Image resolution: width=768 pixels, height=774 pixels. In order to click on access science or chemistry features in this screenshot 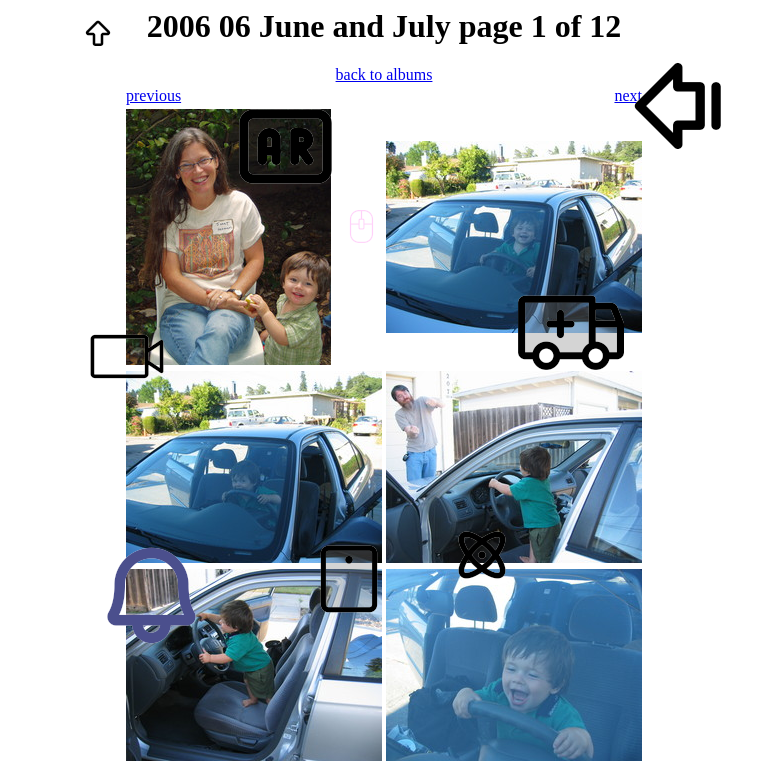, I will do `click(482, 555)`.